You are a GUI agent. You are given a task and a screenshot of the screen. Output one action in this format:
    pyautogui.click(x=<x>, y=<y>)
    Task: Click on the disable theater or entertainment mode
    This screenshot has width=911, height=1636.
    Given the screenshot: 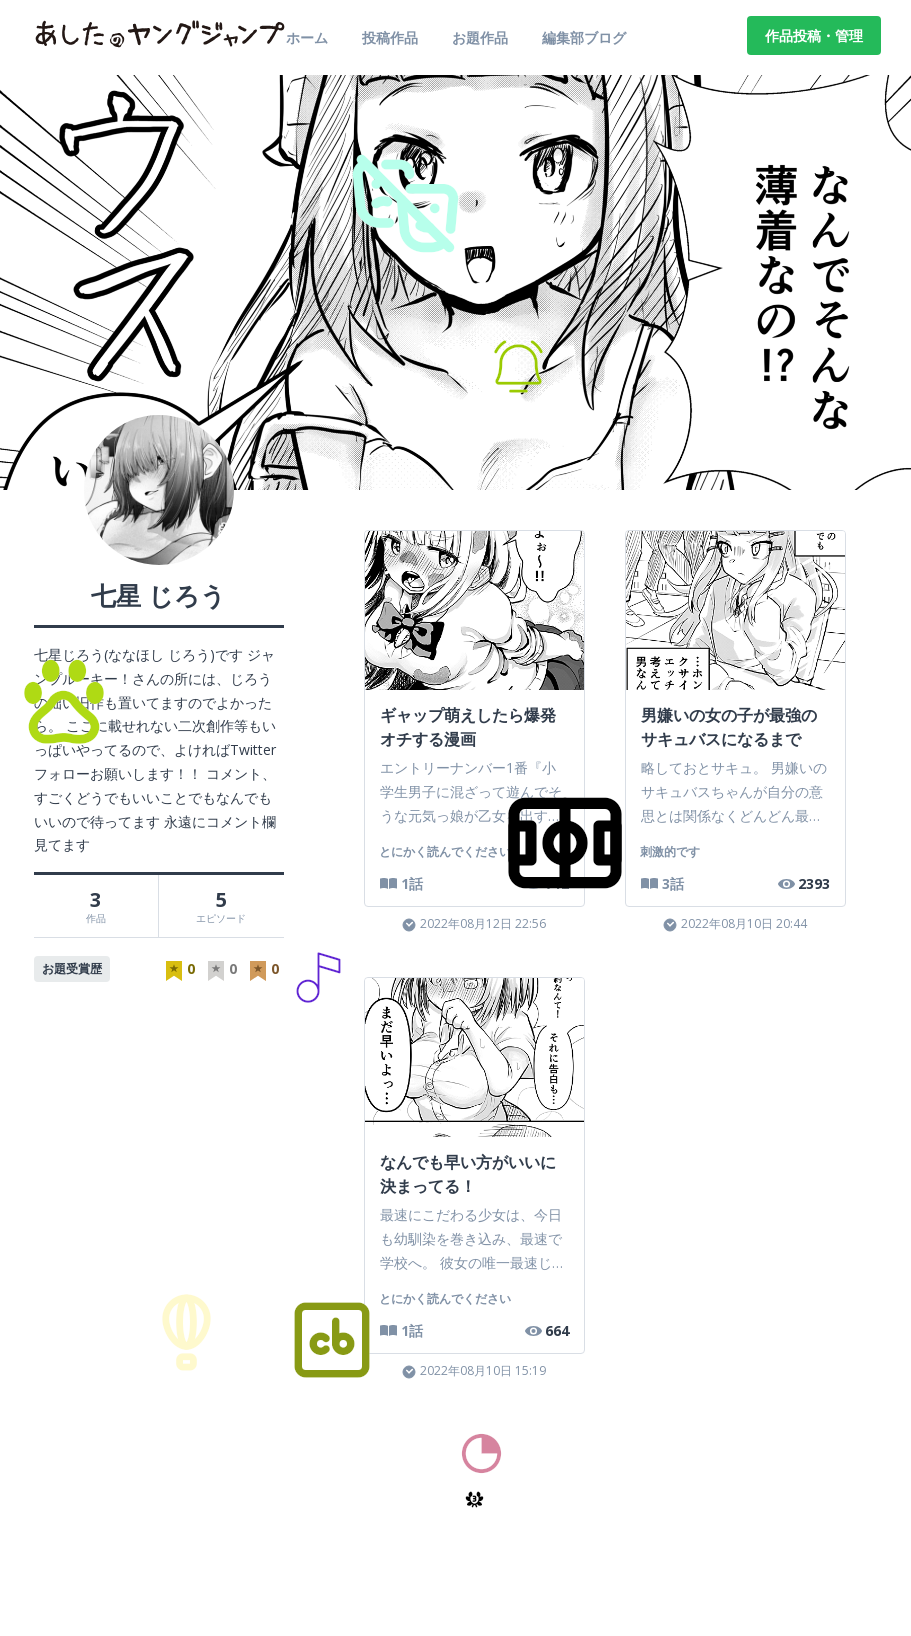 What is the action you would take?
    pyautogui.click(x=405, y=203)
    